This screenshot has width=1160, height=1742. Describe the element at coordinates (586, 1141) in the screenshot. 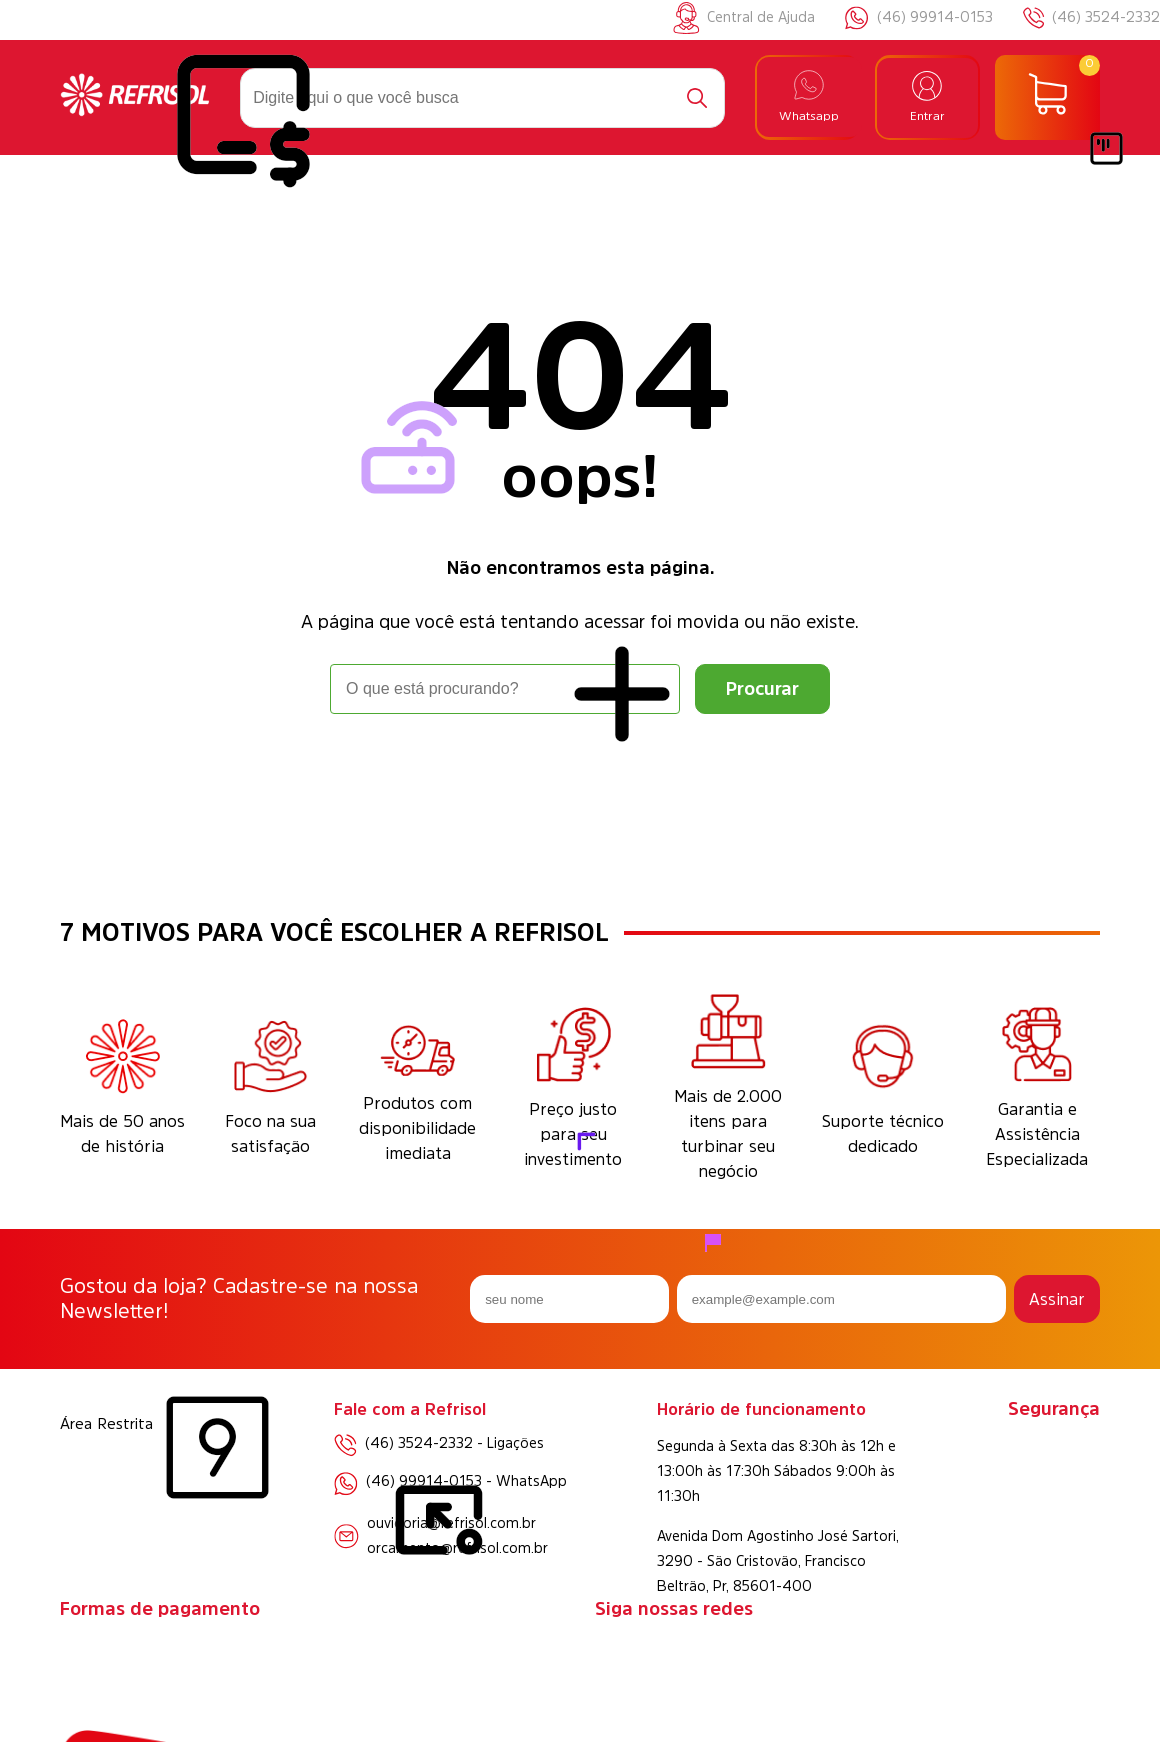

I see `navigate to the top-left or previous section` at that location.